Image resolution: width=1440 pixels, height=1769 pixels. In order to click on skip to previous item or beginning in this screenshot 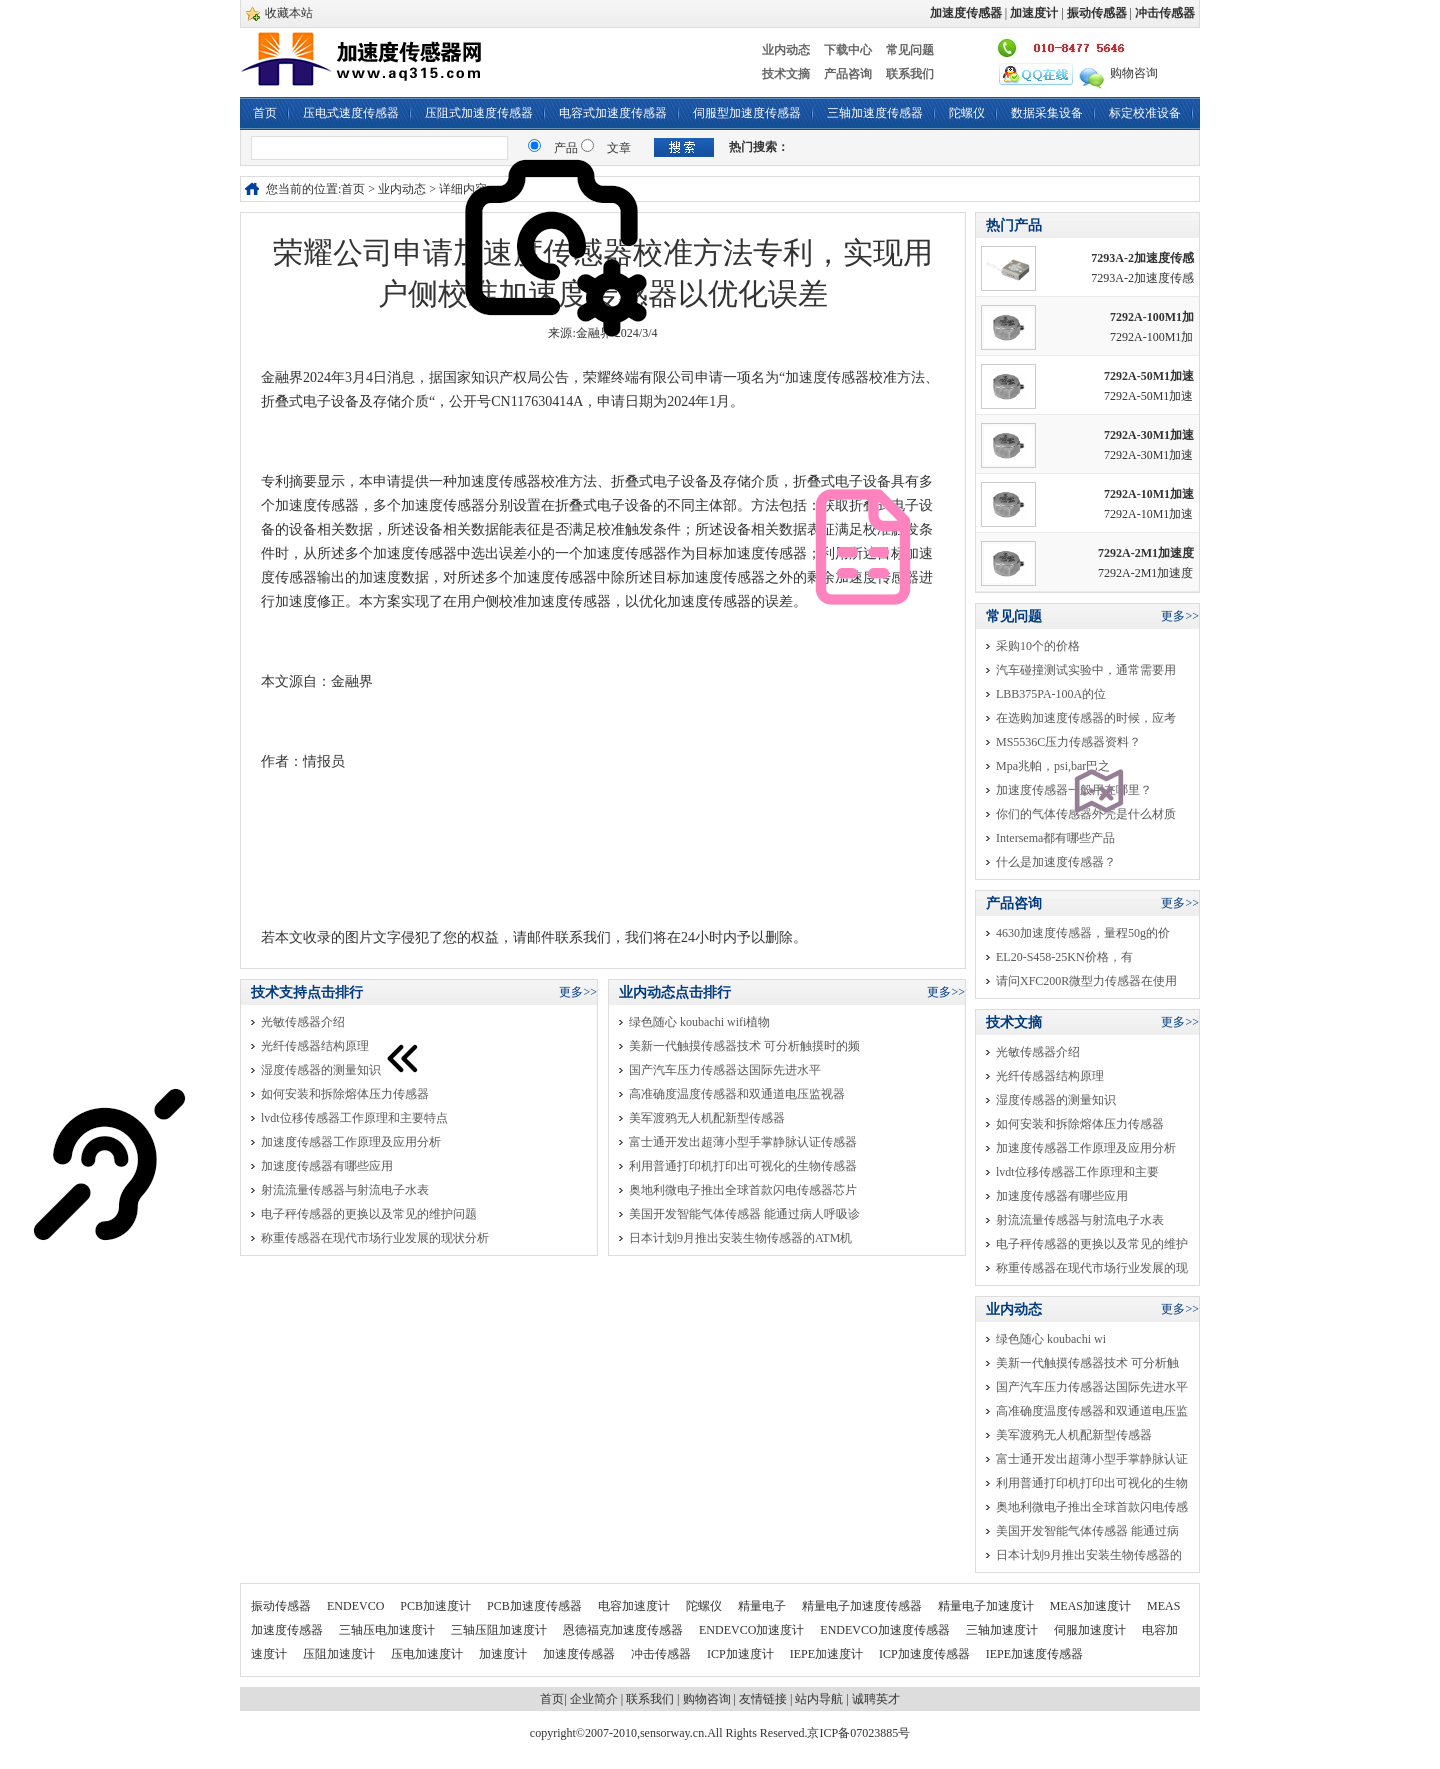, I will do `click(403, 1058)`.